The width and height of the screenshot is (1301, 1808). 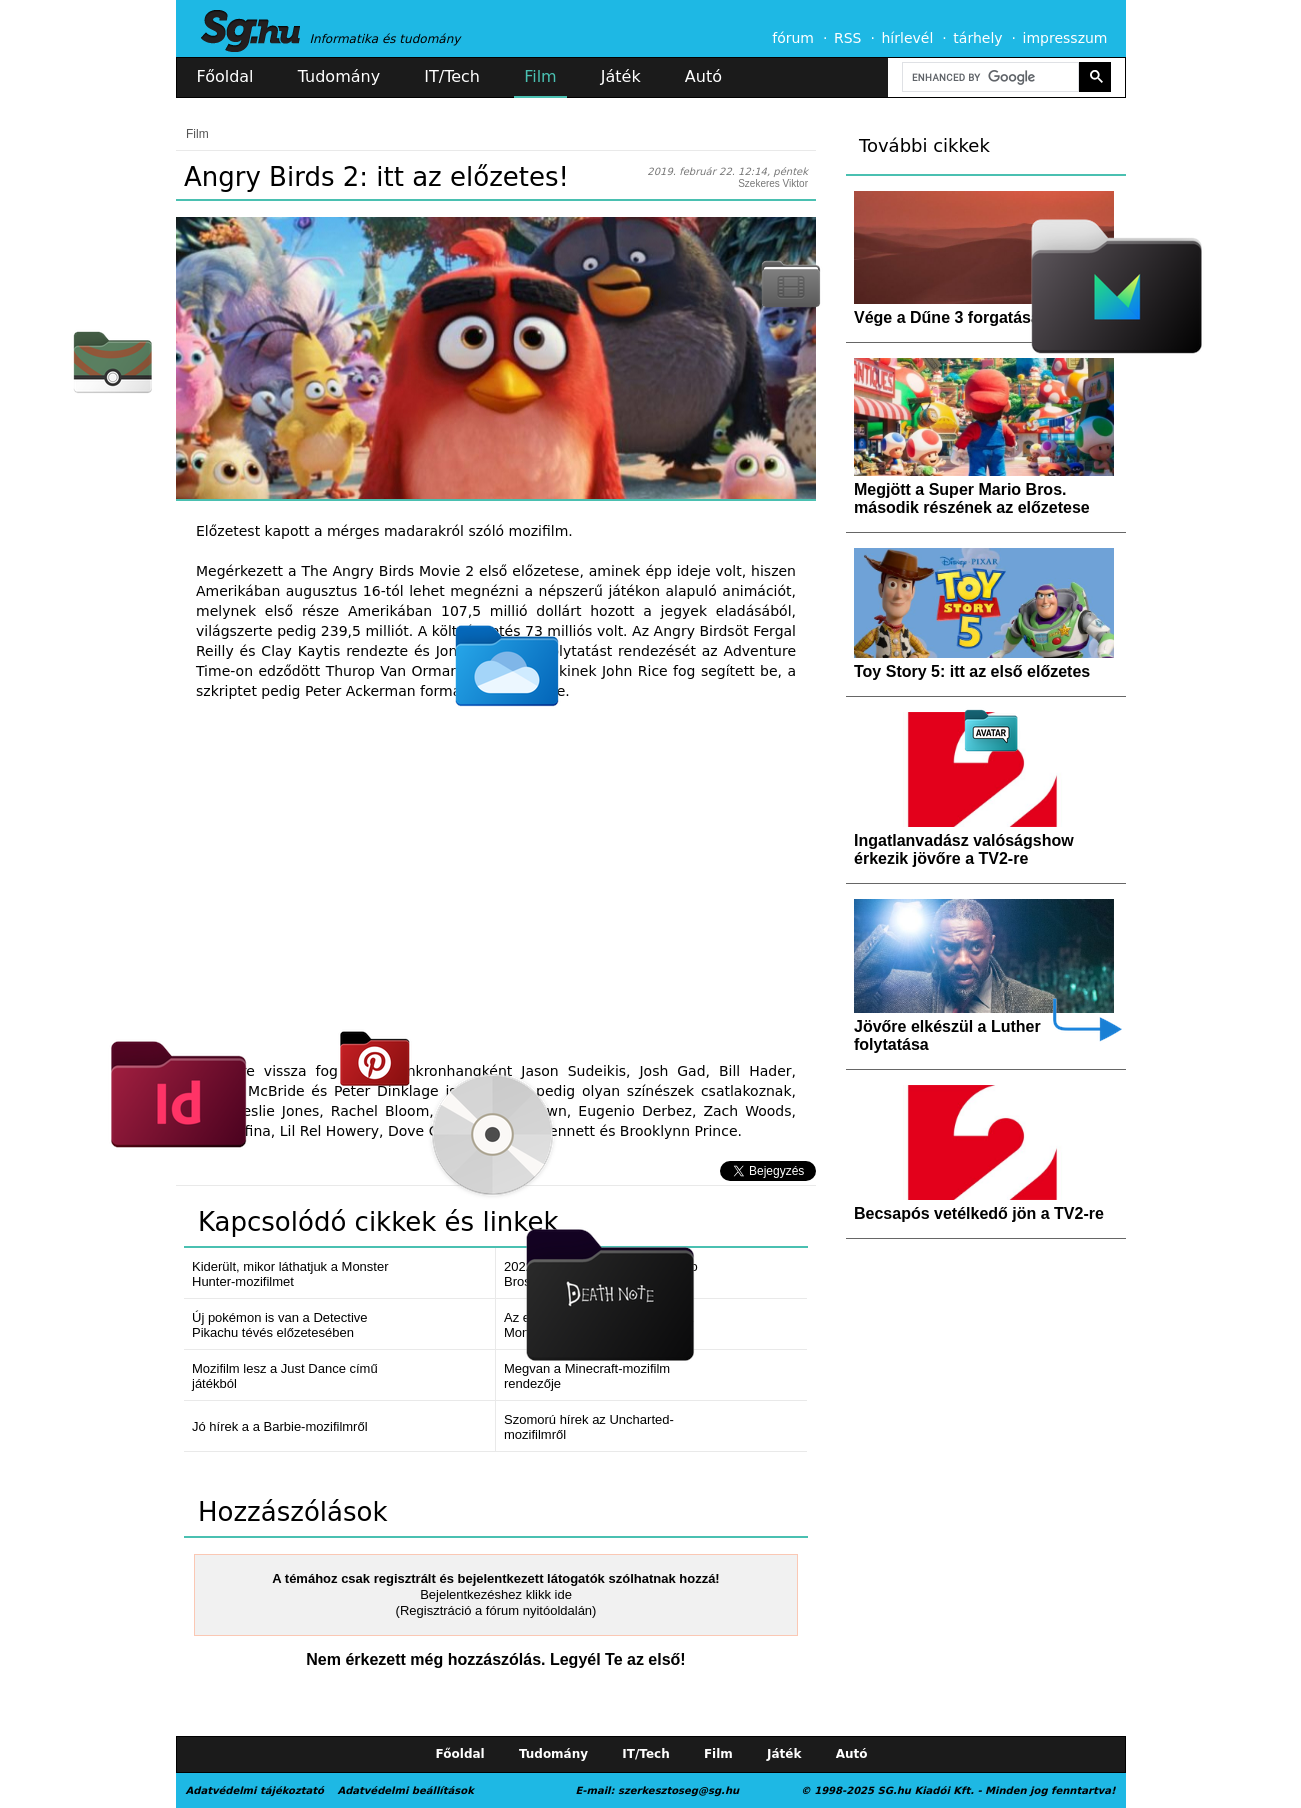 I want to click on unmount or eject a CD/DVD writer drive, so click(x=492, y=1134).